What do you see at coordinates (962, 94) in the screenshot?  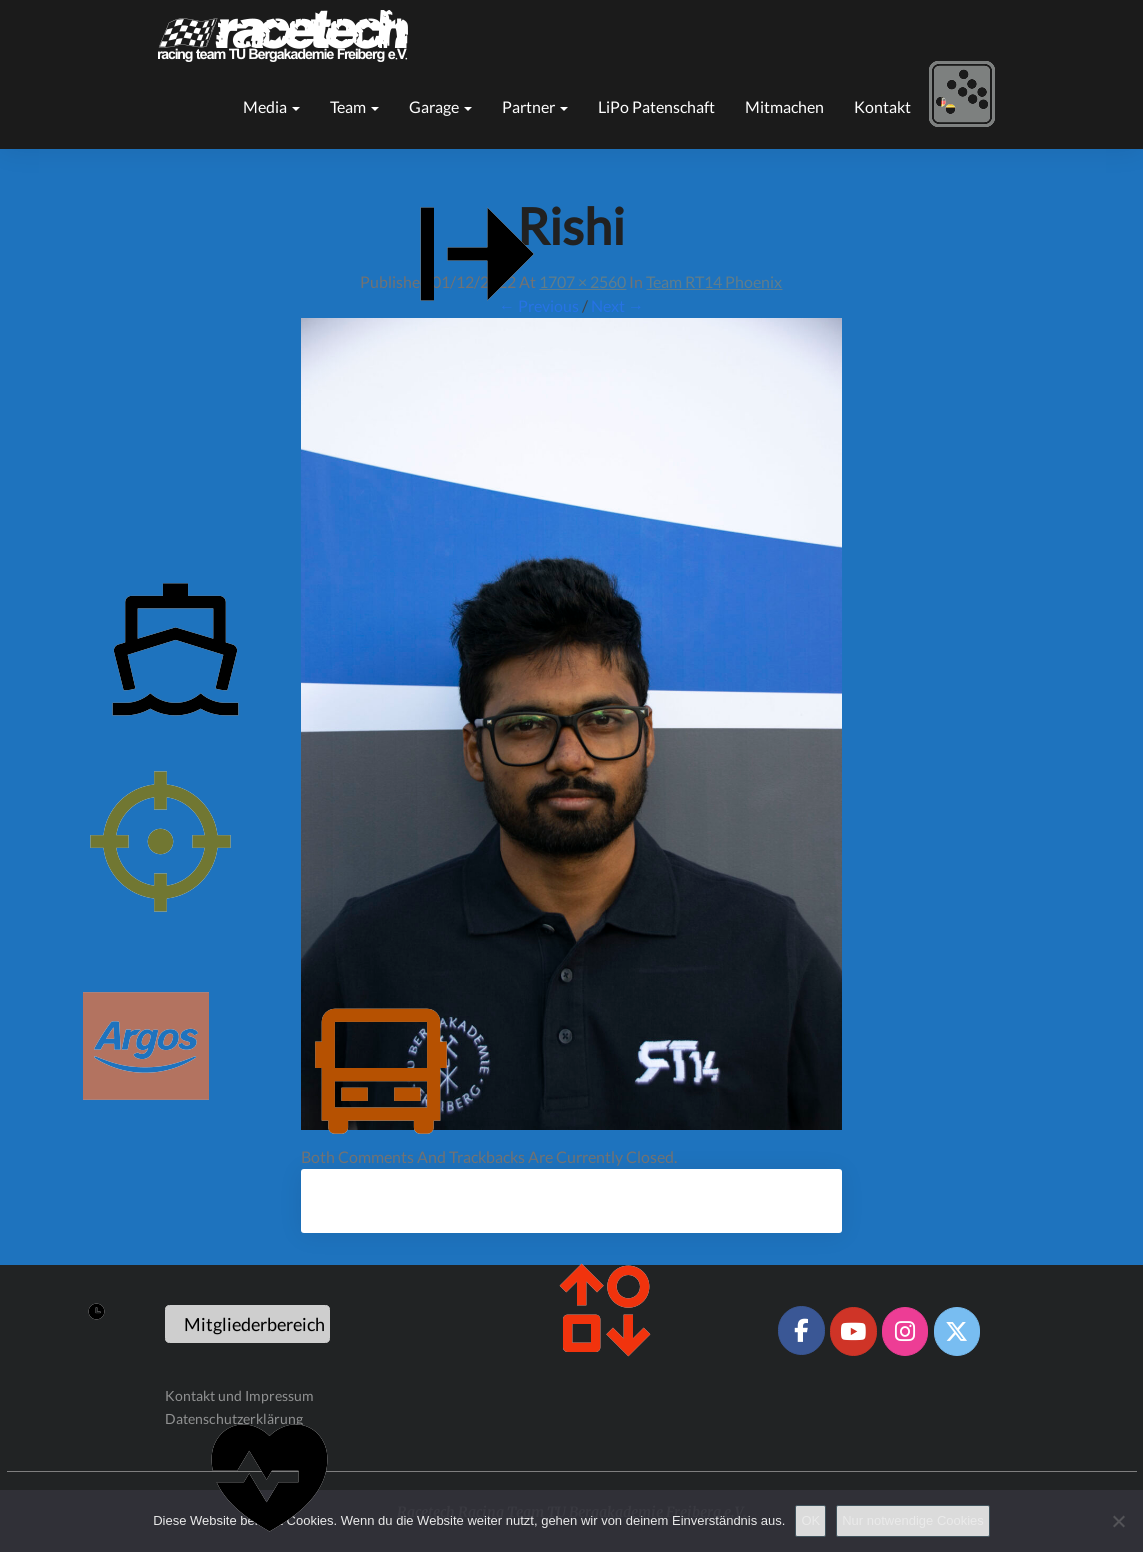 I see `open scilab application` at bounding box center [962, 94].